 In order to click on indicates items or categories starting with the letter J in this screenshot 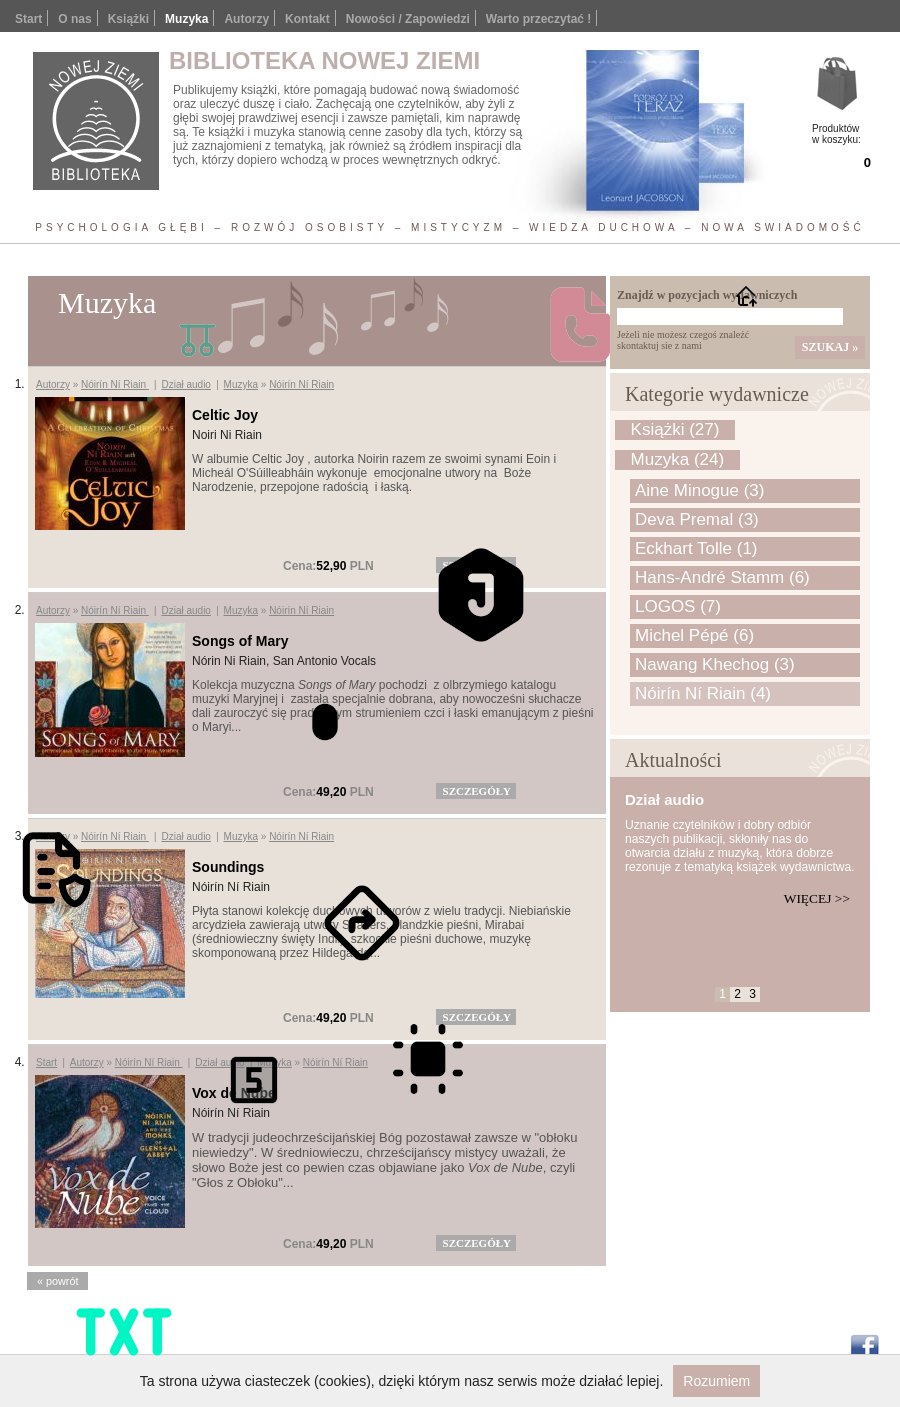, I will do `click(481, 595)`.